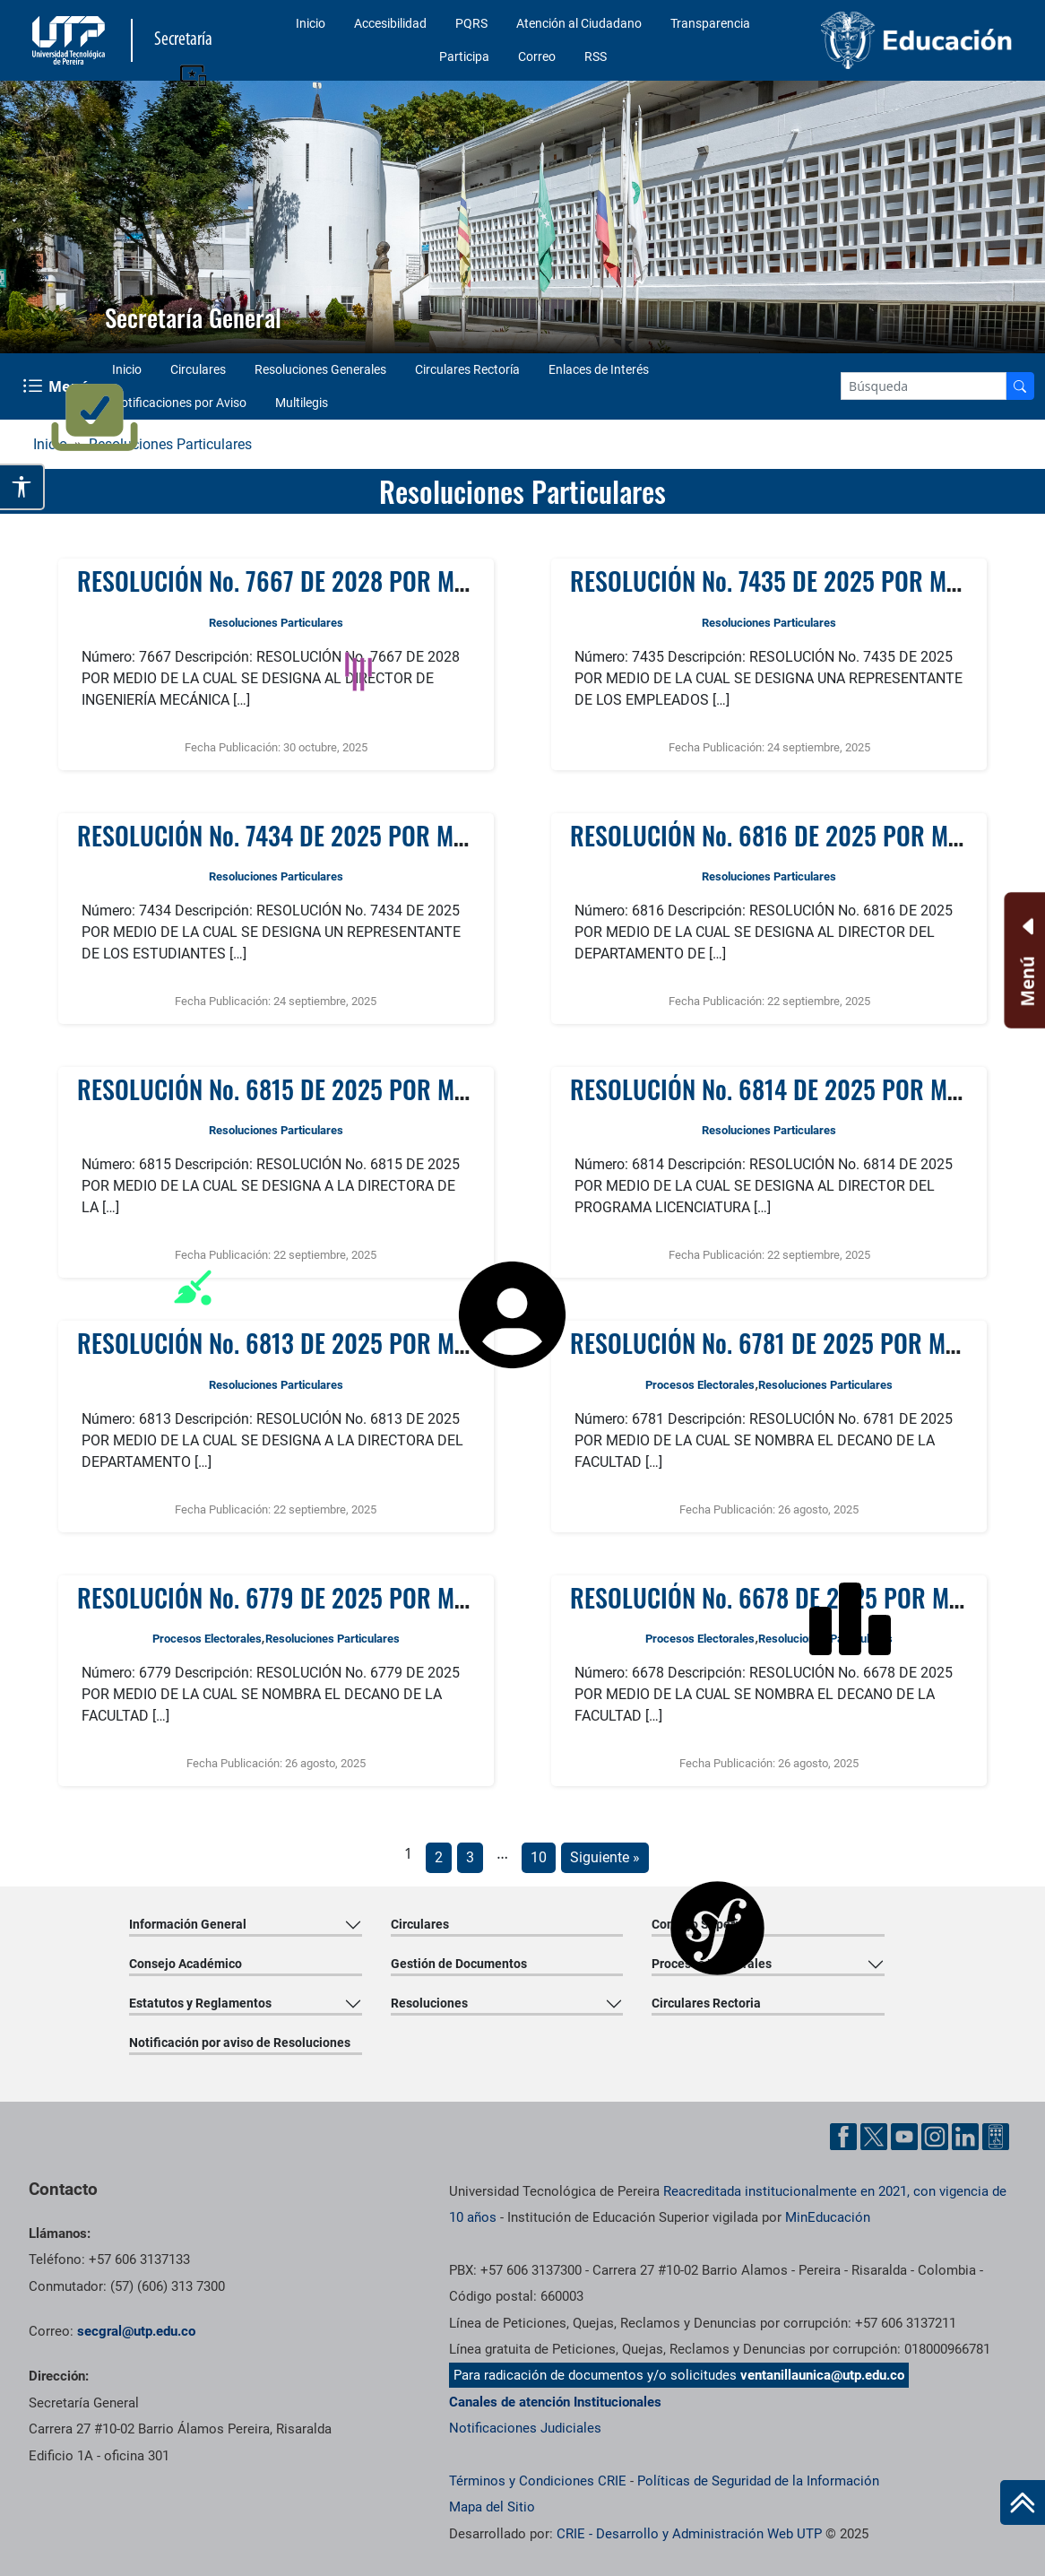 This screenshot has width=1045, height=2576. What do you see at coordinates (717, 1928) in the screenshot?
I see `symfony framework logo` at bounding box center [717, 1928].